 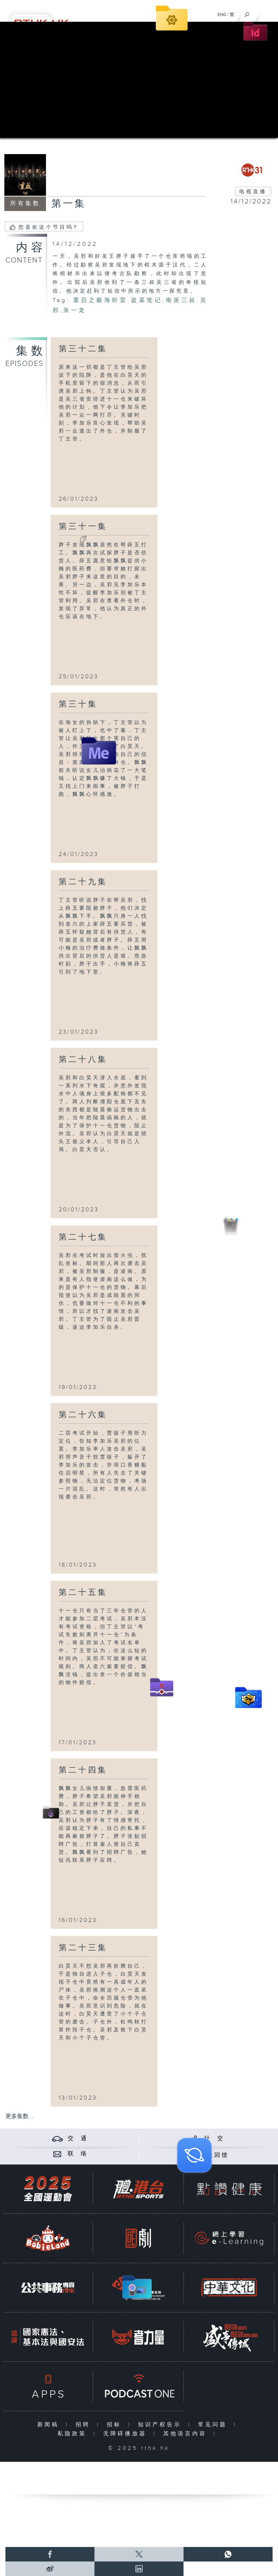 What do you see at coordinates (83, 539) in the screenshot?
I see `access nature and plant emoji category` at bounding box center [83, 539].